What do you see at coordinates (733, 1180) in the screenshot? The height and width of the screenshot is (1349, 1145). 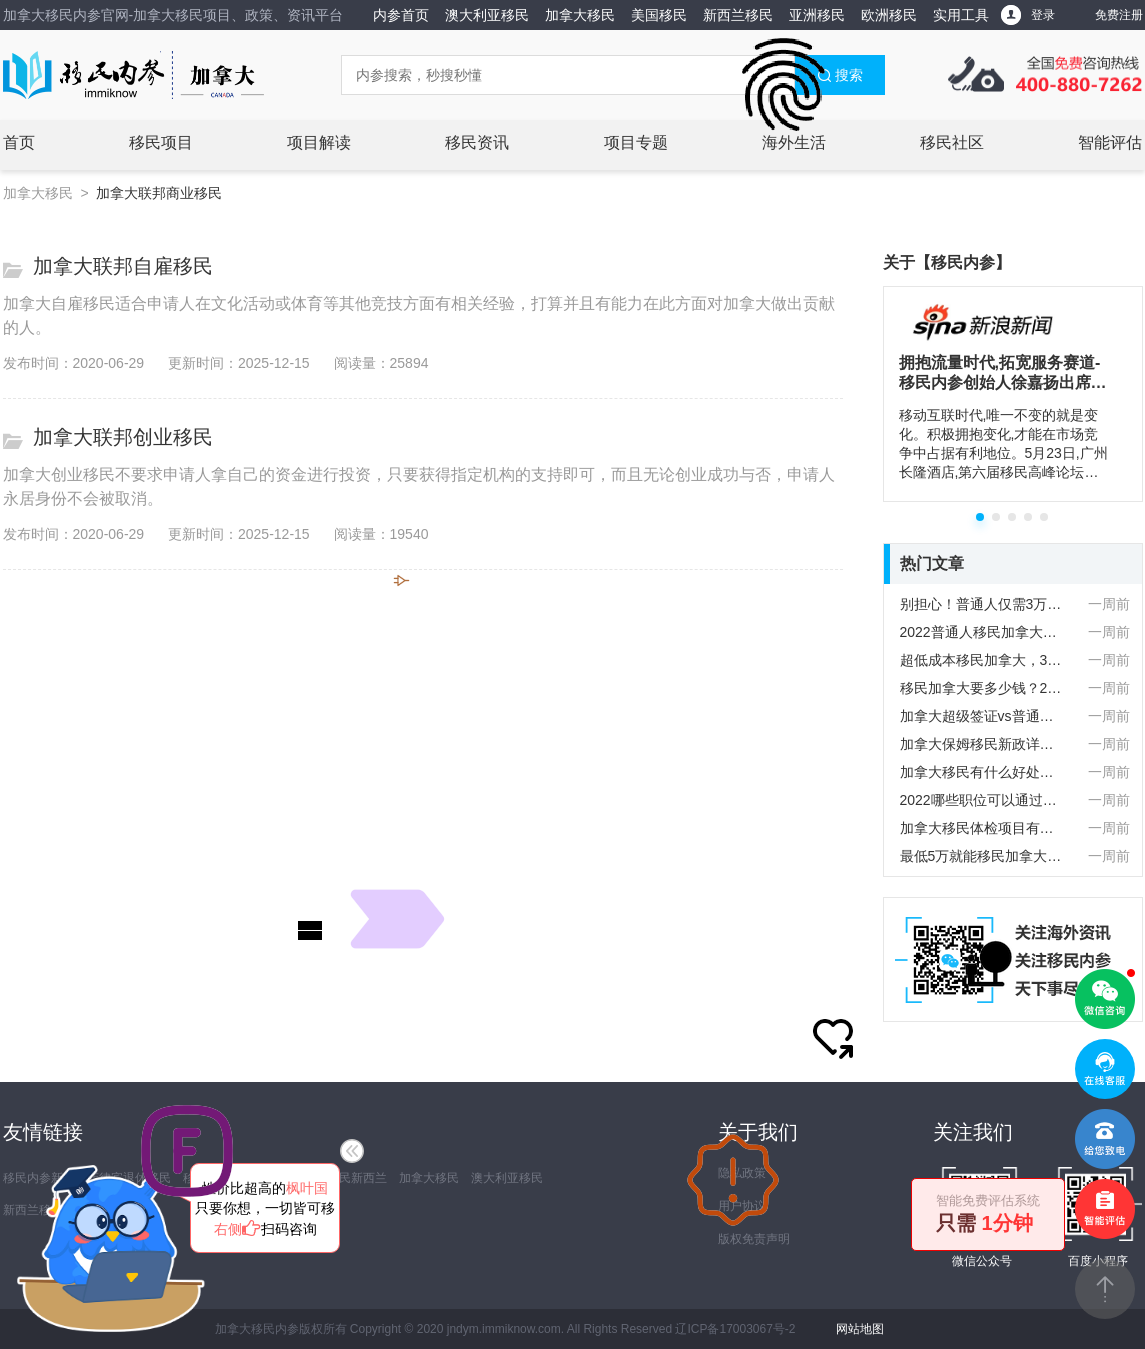 I see `indicates a warning or alert requiring attention` at bounding box center [733, 1180].